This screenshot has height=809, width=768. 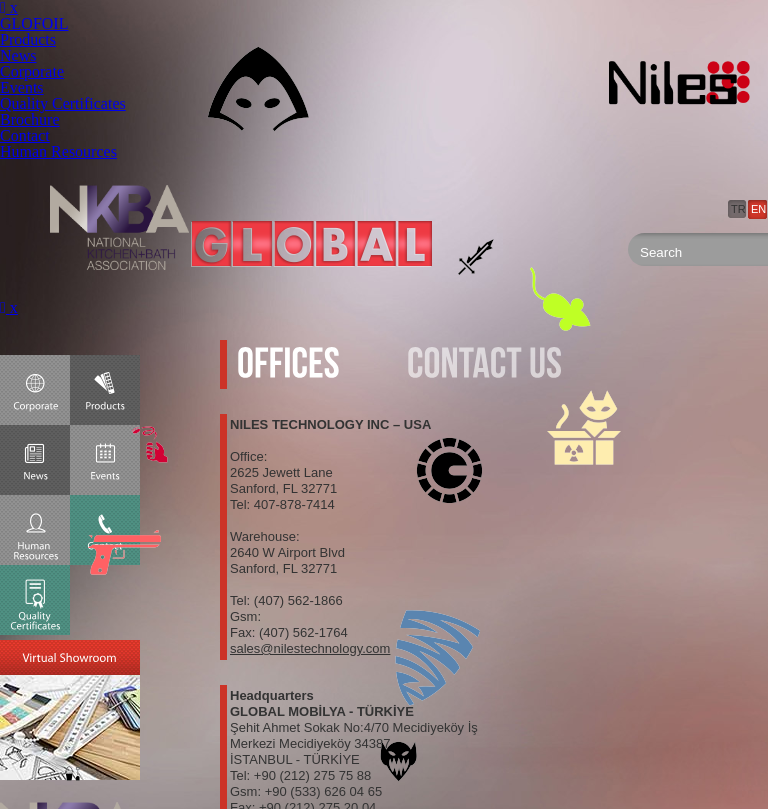 I want to click on flip a coin for random decision, so click(x=148, y=443).